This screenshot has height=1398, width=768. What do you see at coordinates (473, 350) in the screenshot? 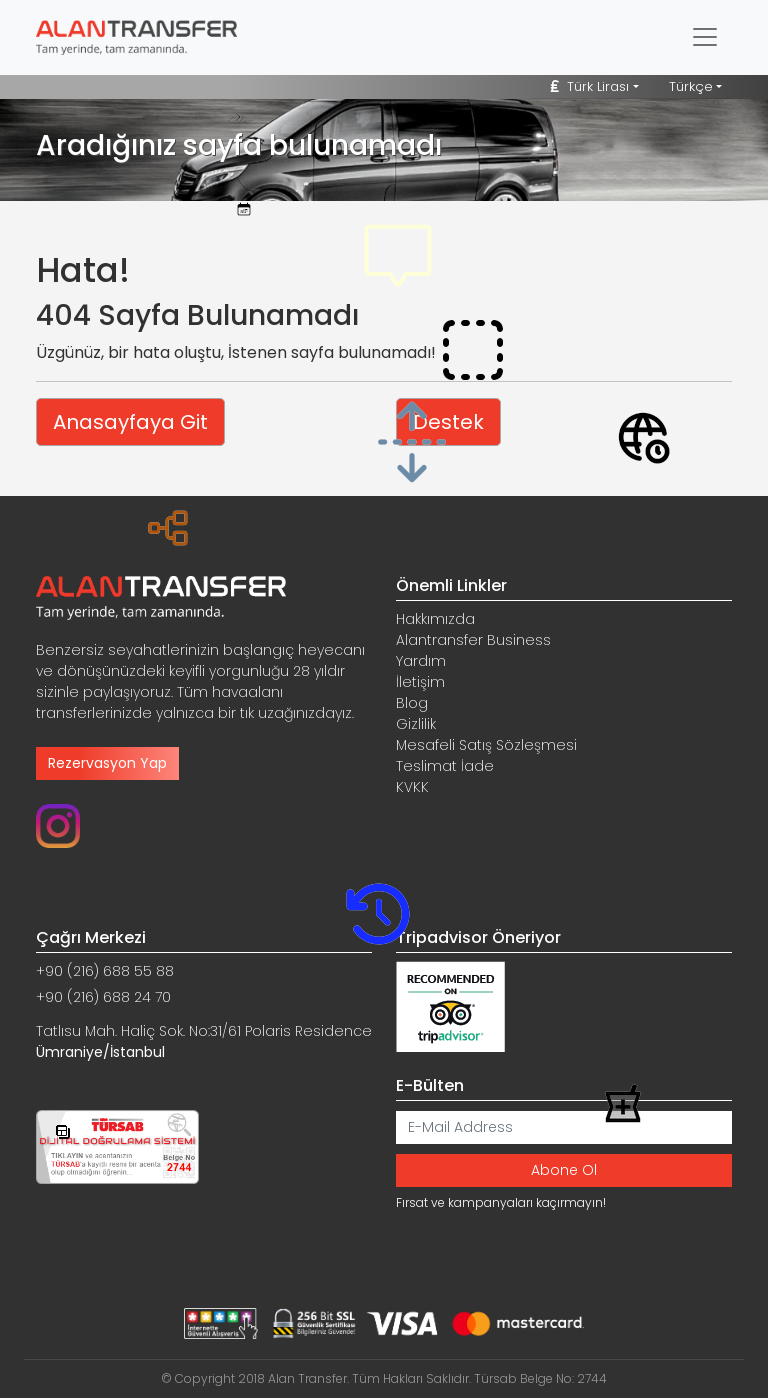
I see `select or define a region` at bounding box center [473, 350].